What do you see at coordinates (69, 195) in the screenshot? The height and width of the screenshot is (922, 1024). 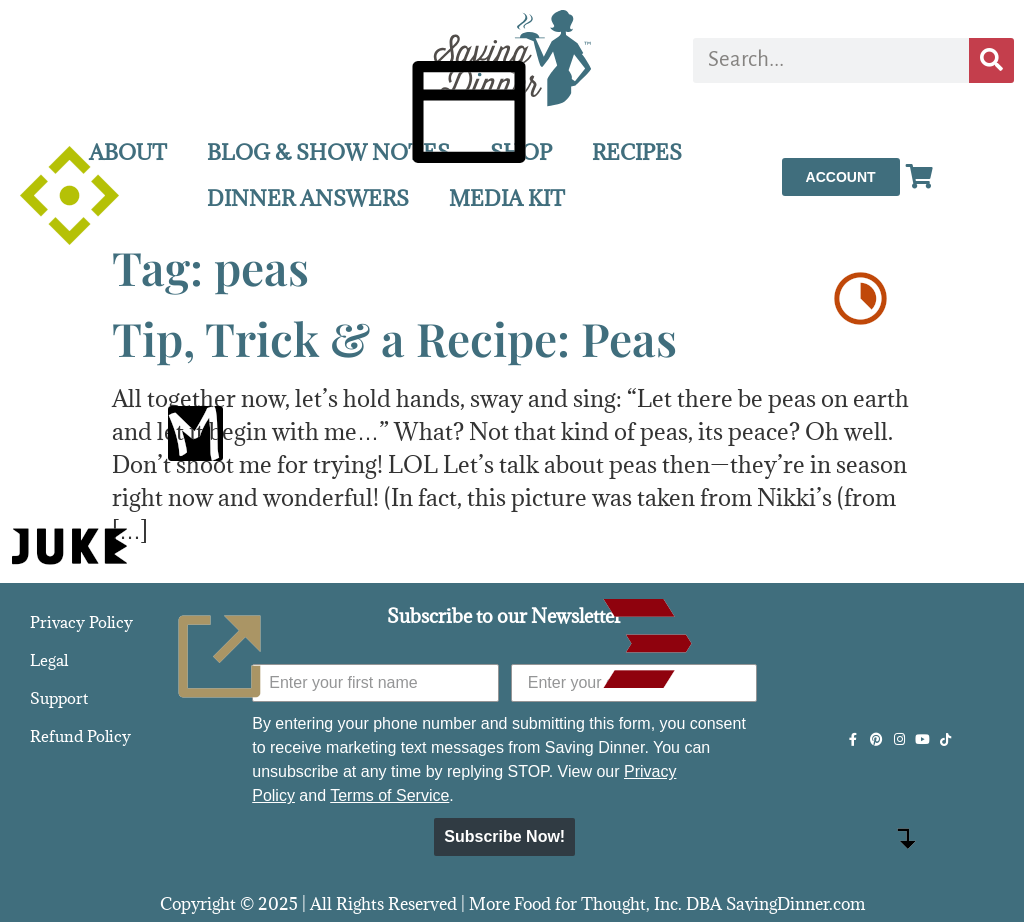 I see `drag to reposition this element` at bounding box center [69, 195].